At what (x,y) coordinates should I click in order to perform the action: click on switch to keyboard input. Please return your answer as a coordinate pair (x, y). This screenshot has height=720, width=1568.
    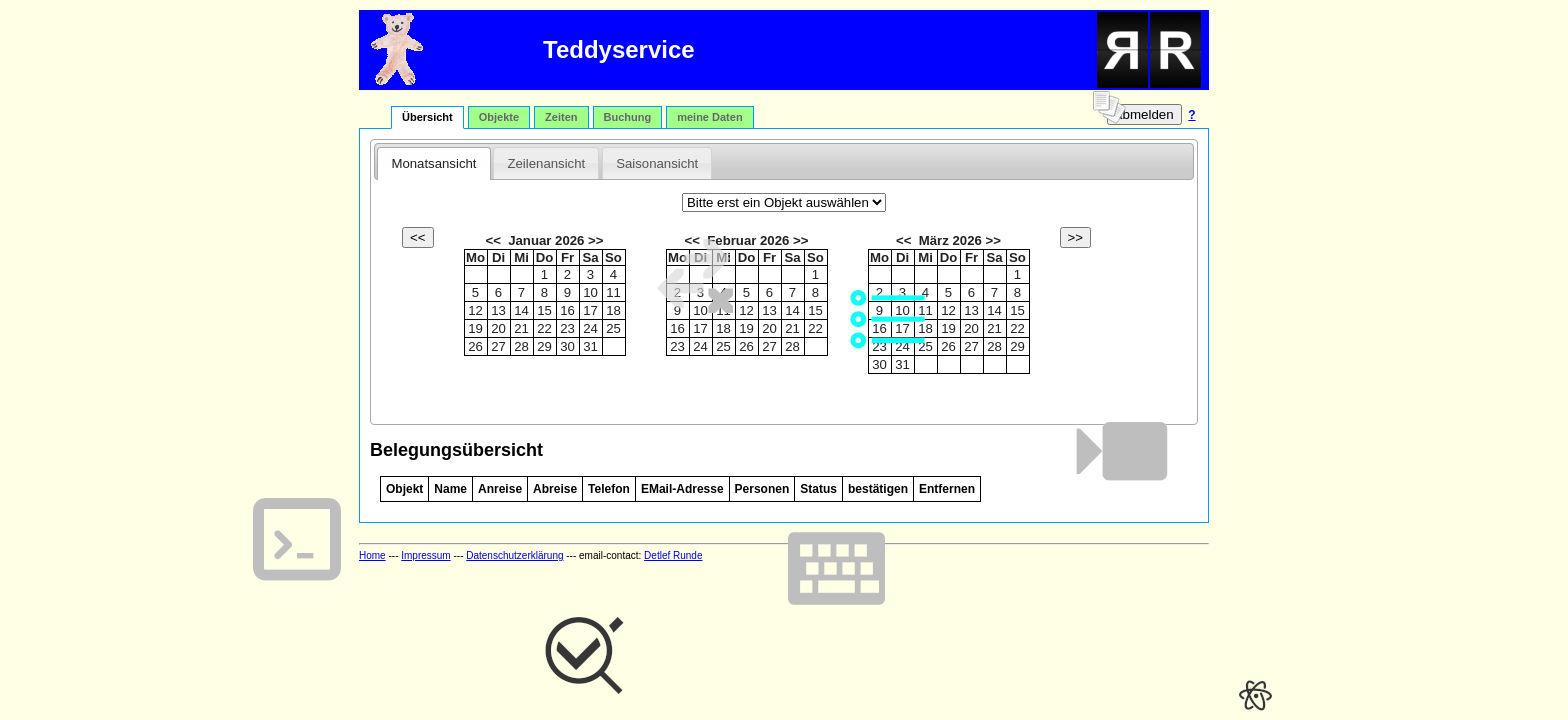
    Looking at the image, I should click on (836, 568).